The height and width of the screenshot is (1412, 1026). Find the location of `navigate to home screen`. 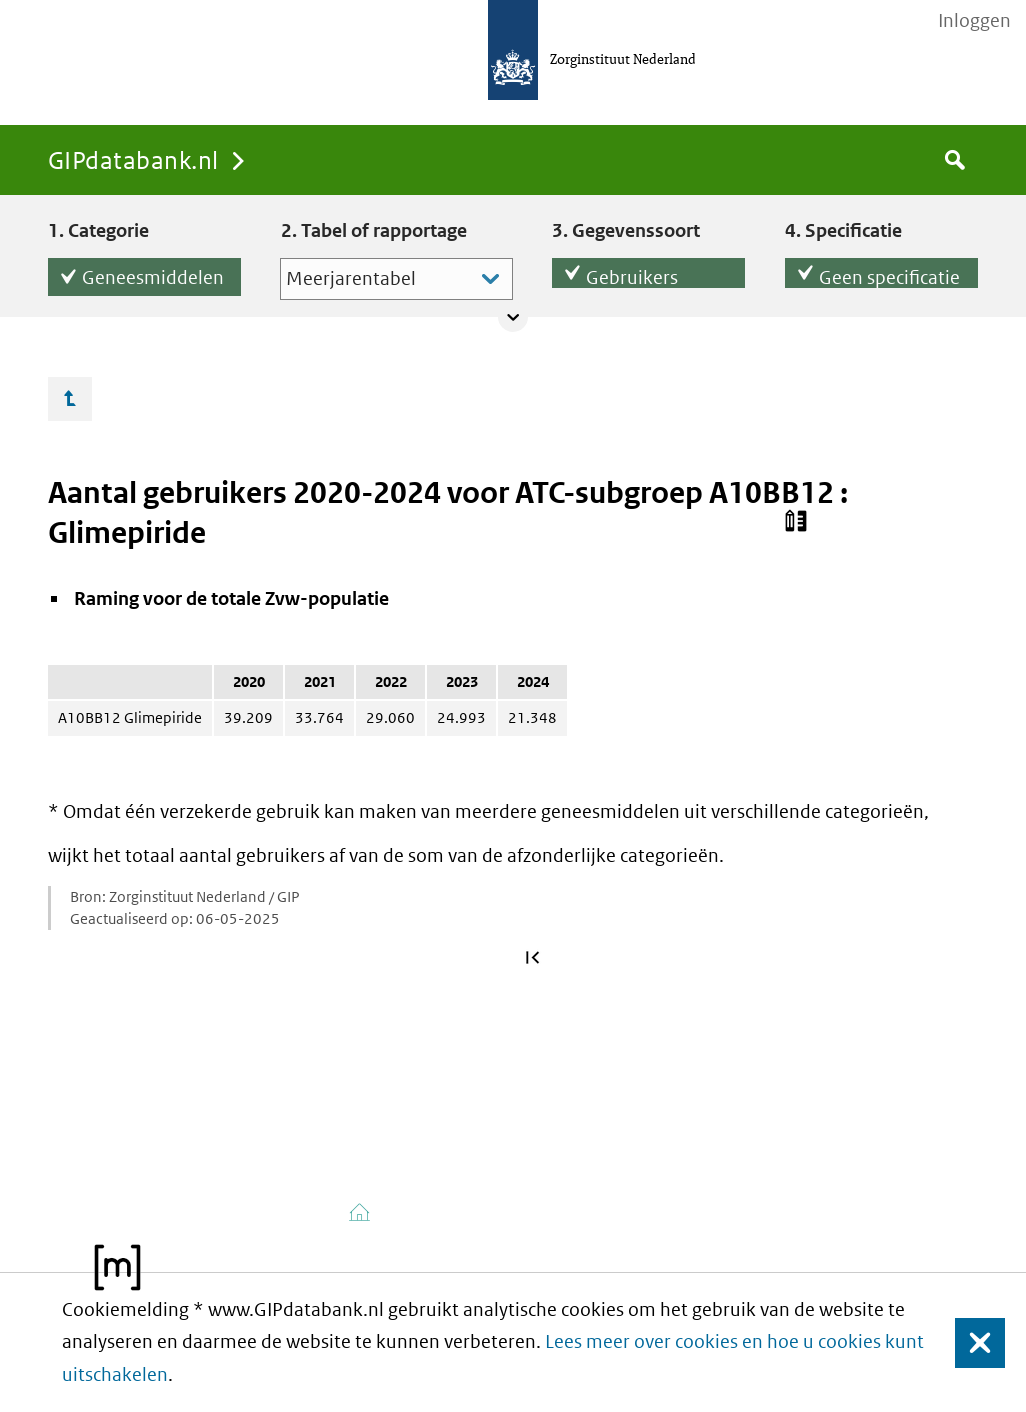

navigate to home screen is located at coordinates (359, 1212).